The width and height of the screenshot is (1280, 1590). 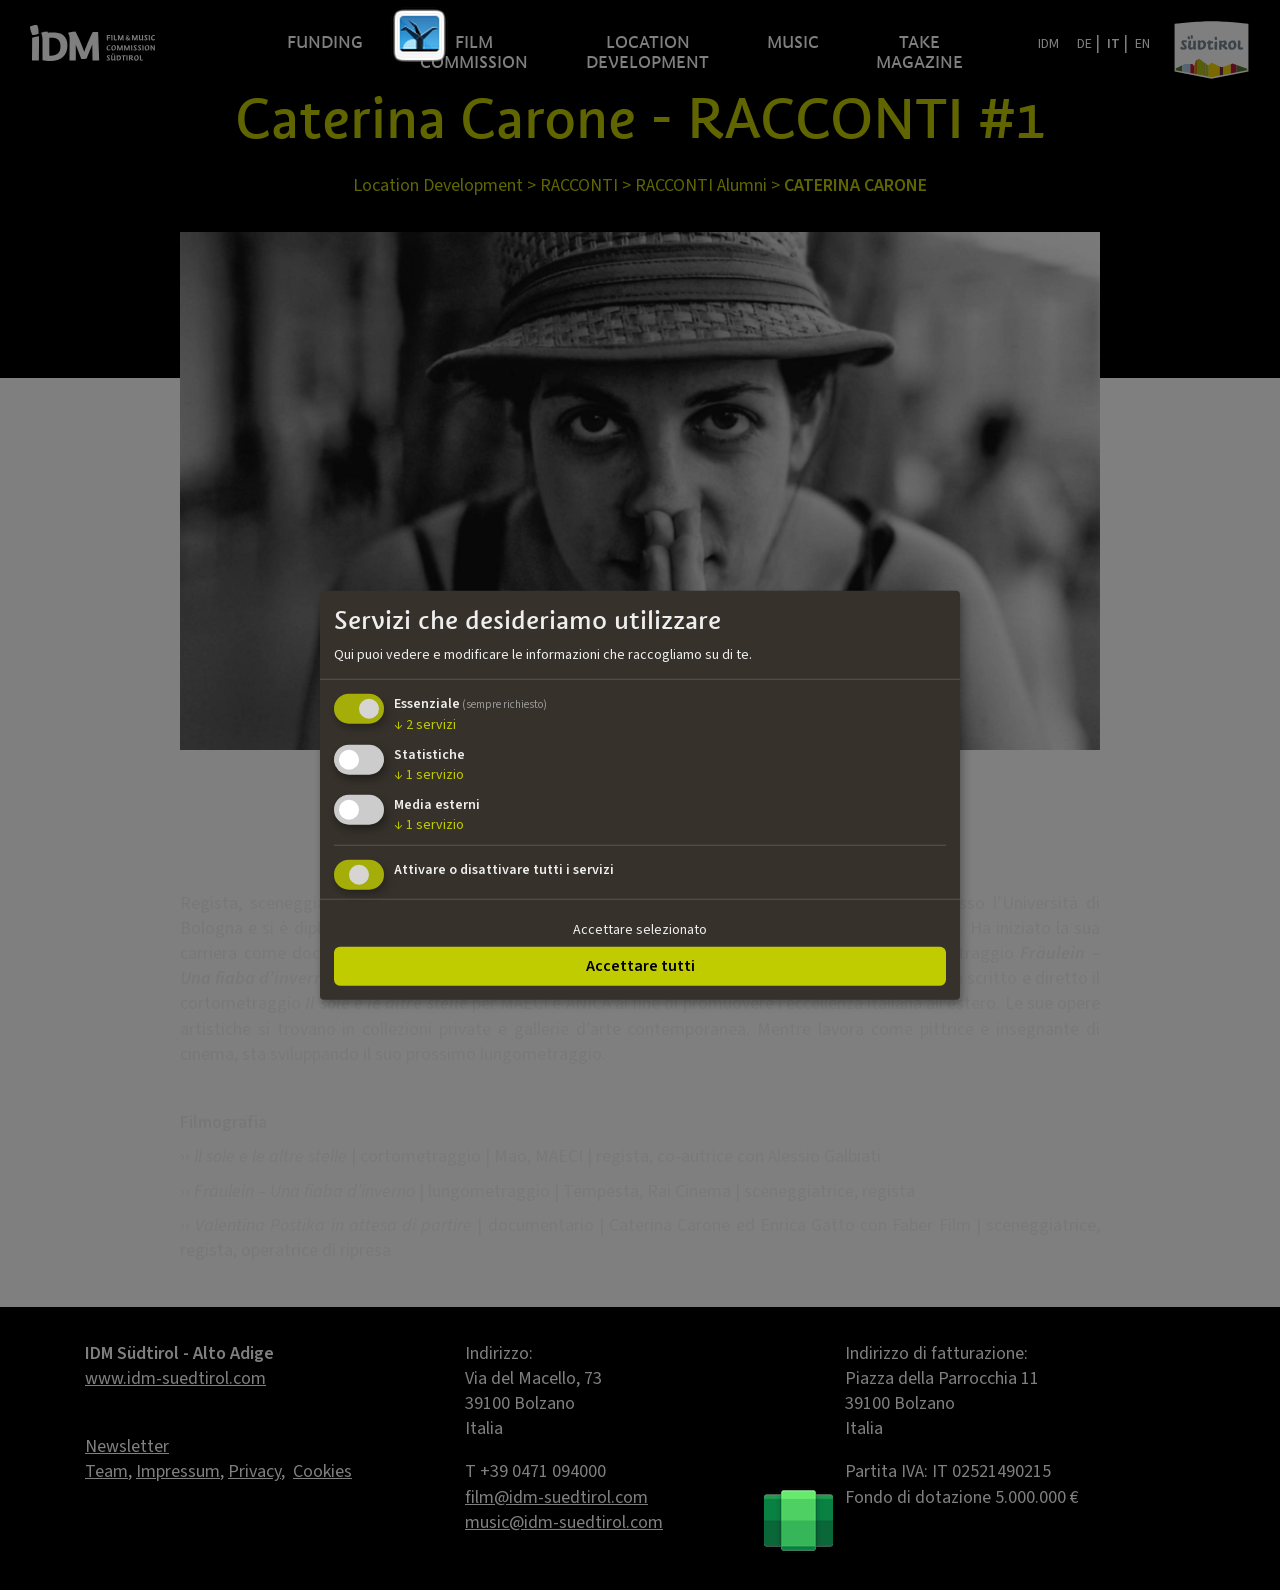 I want to click on open android app or emulator, so click(x=798, y=1520).